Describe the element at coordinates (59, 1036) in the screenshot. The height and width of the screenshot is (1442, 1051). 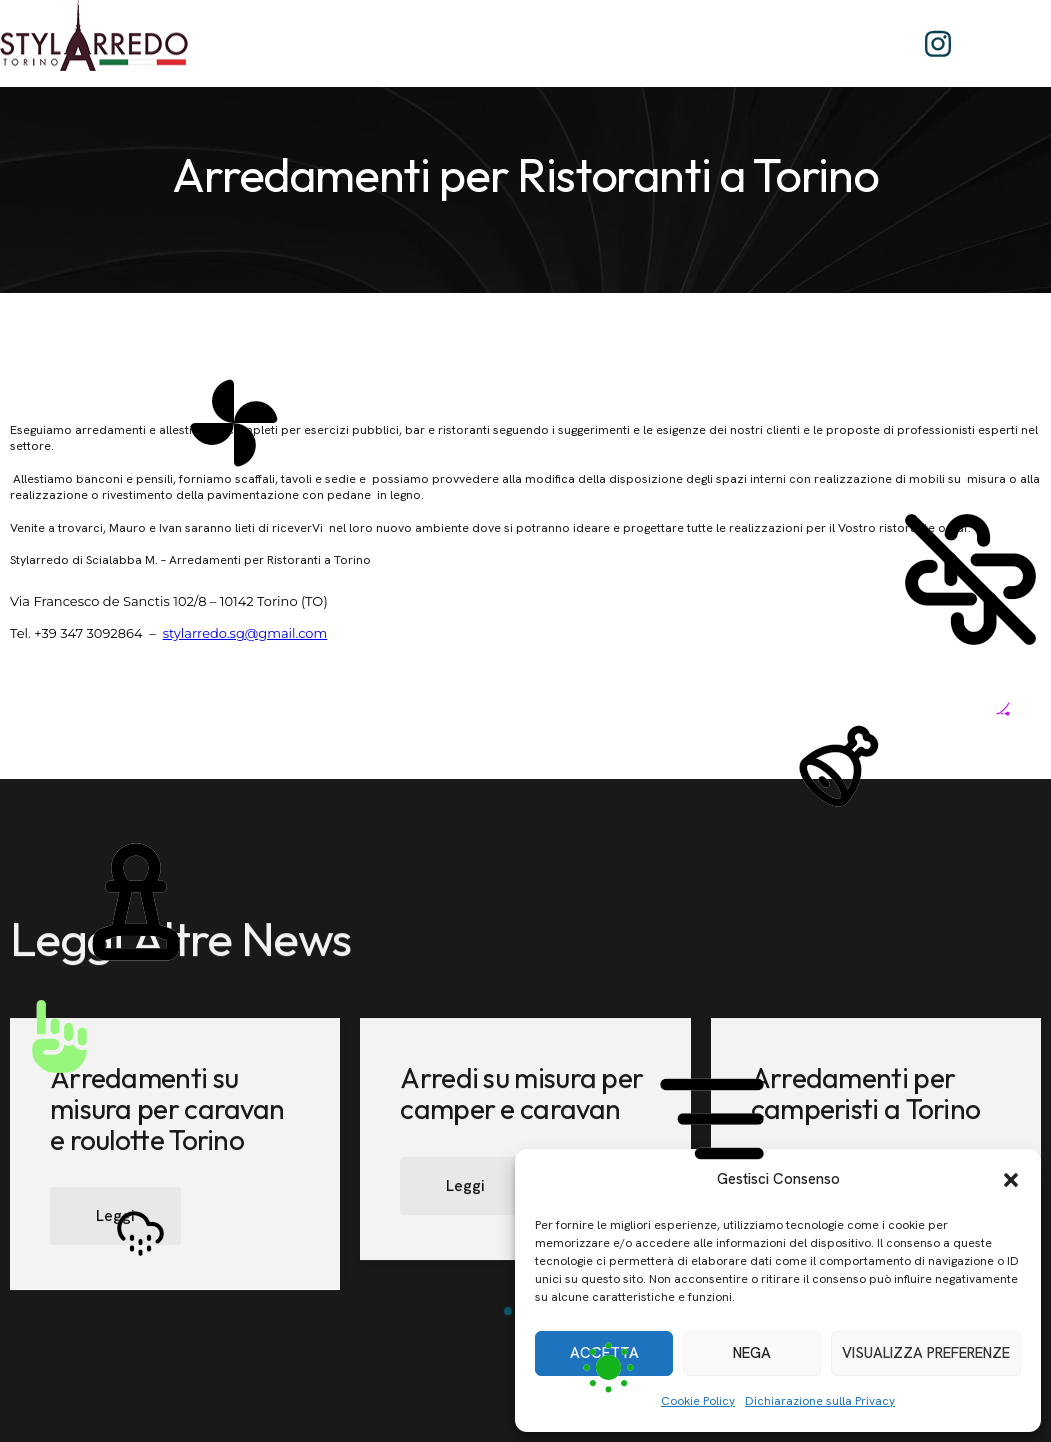
I see `tap to select or indicate a point of interest` at that location.